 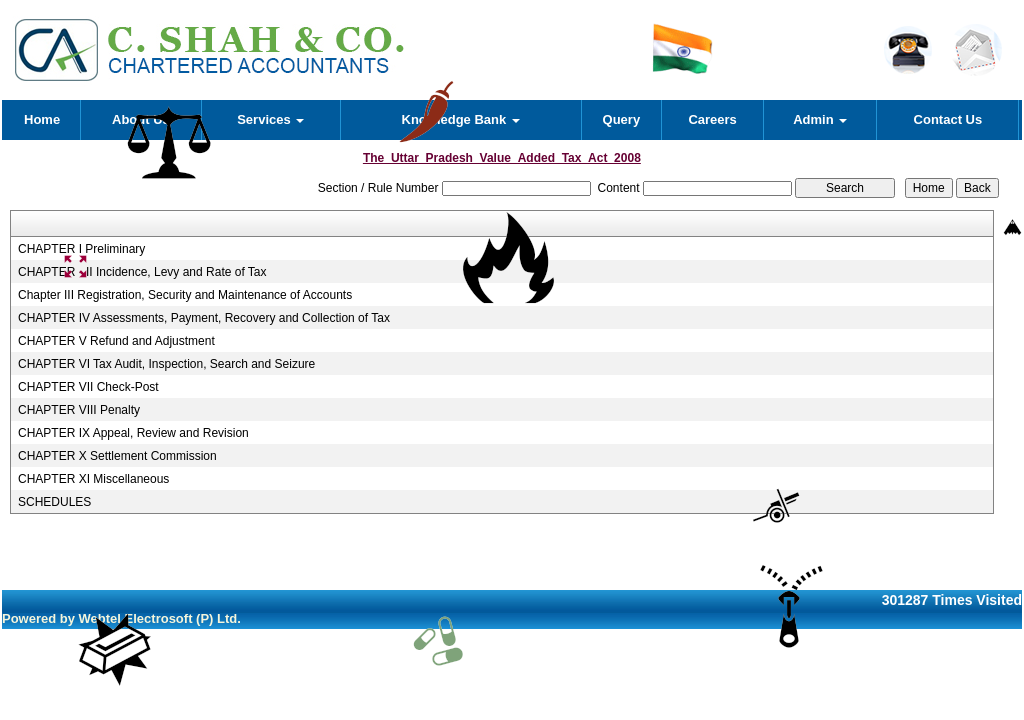 I want to click on compress or zip files together, so click(x=789, y=607).